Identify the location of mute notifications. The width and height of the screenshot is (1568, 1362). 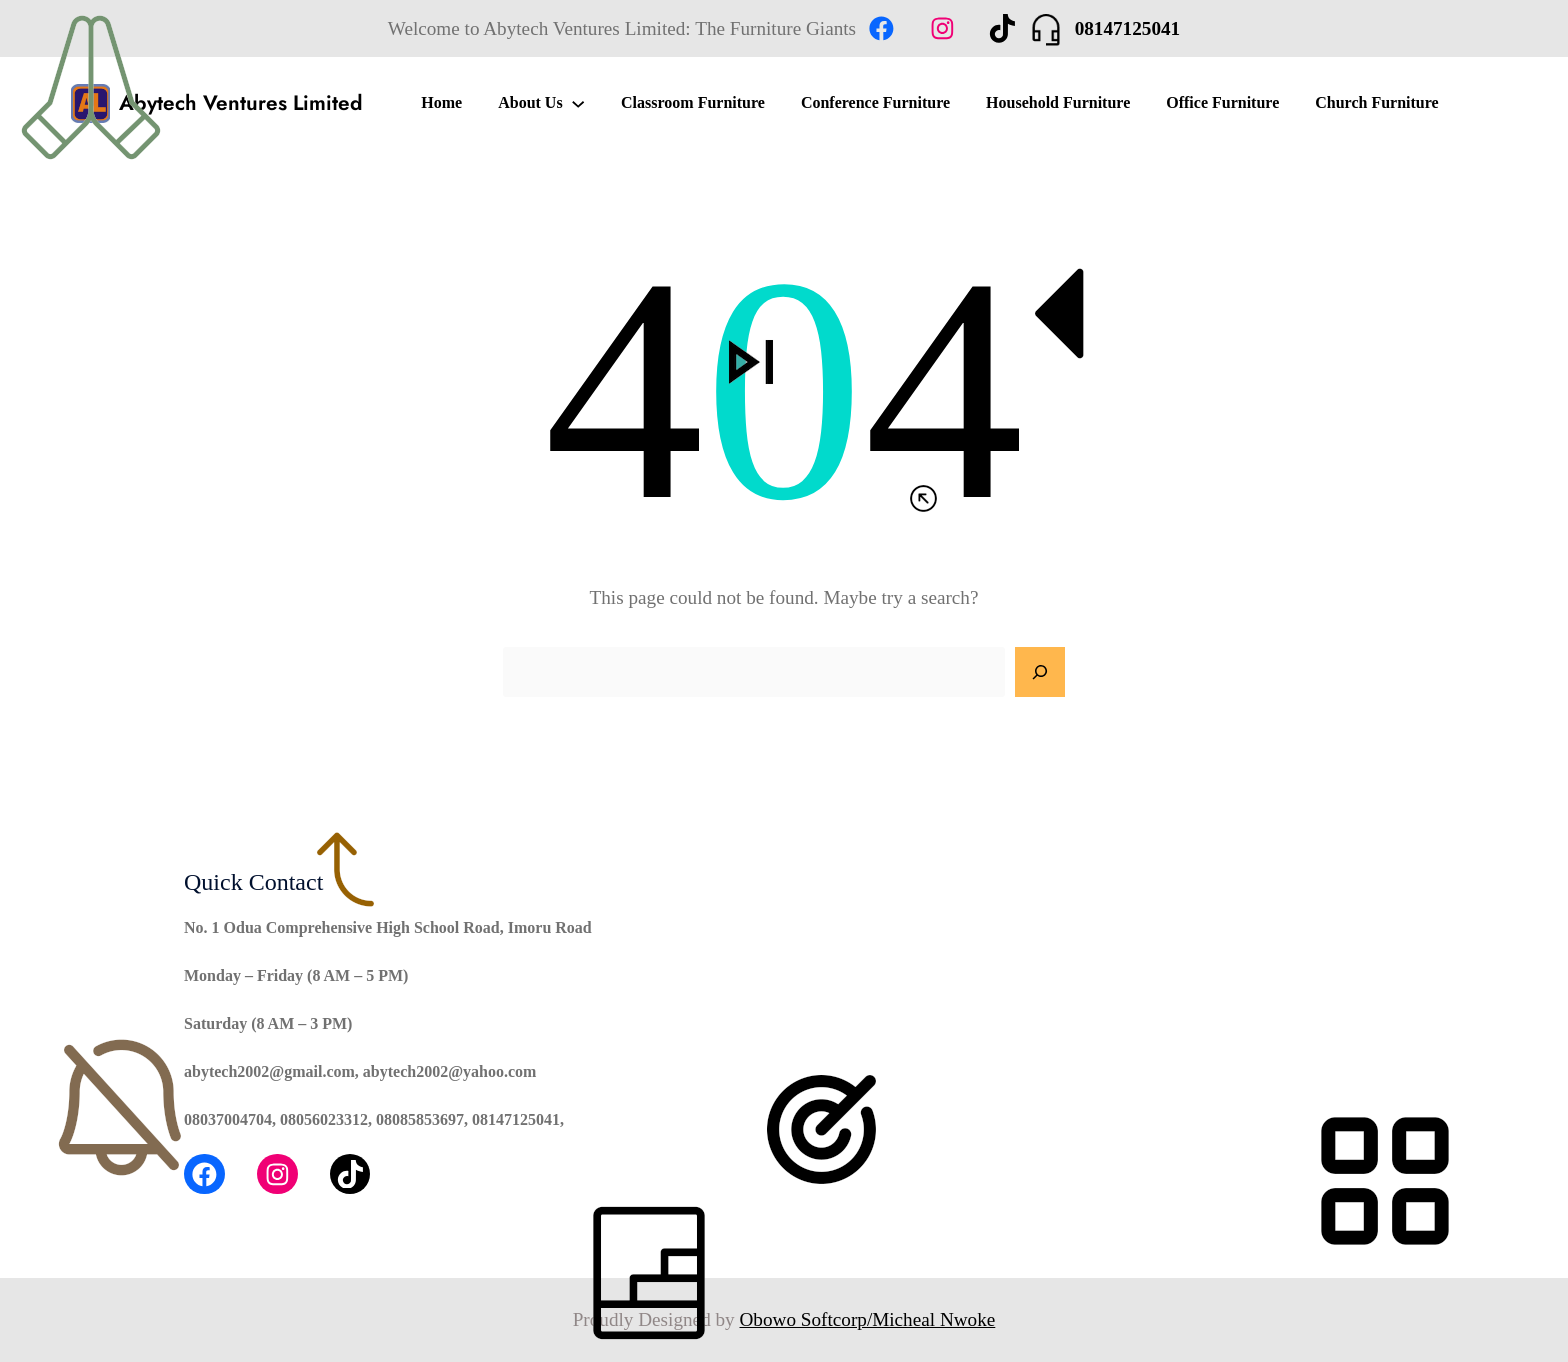
(121, 1107).